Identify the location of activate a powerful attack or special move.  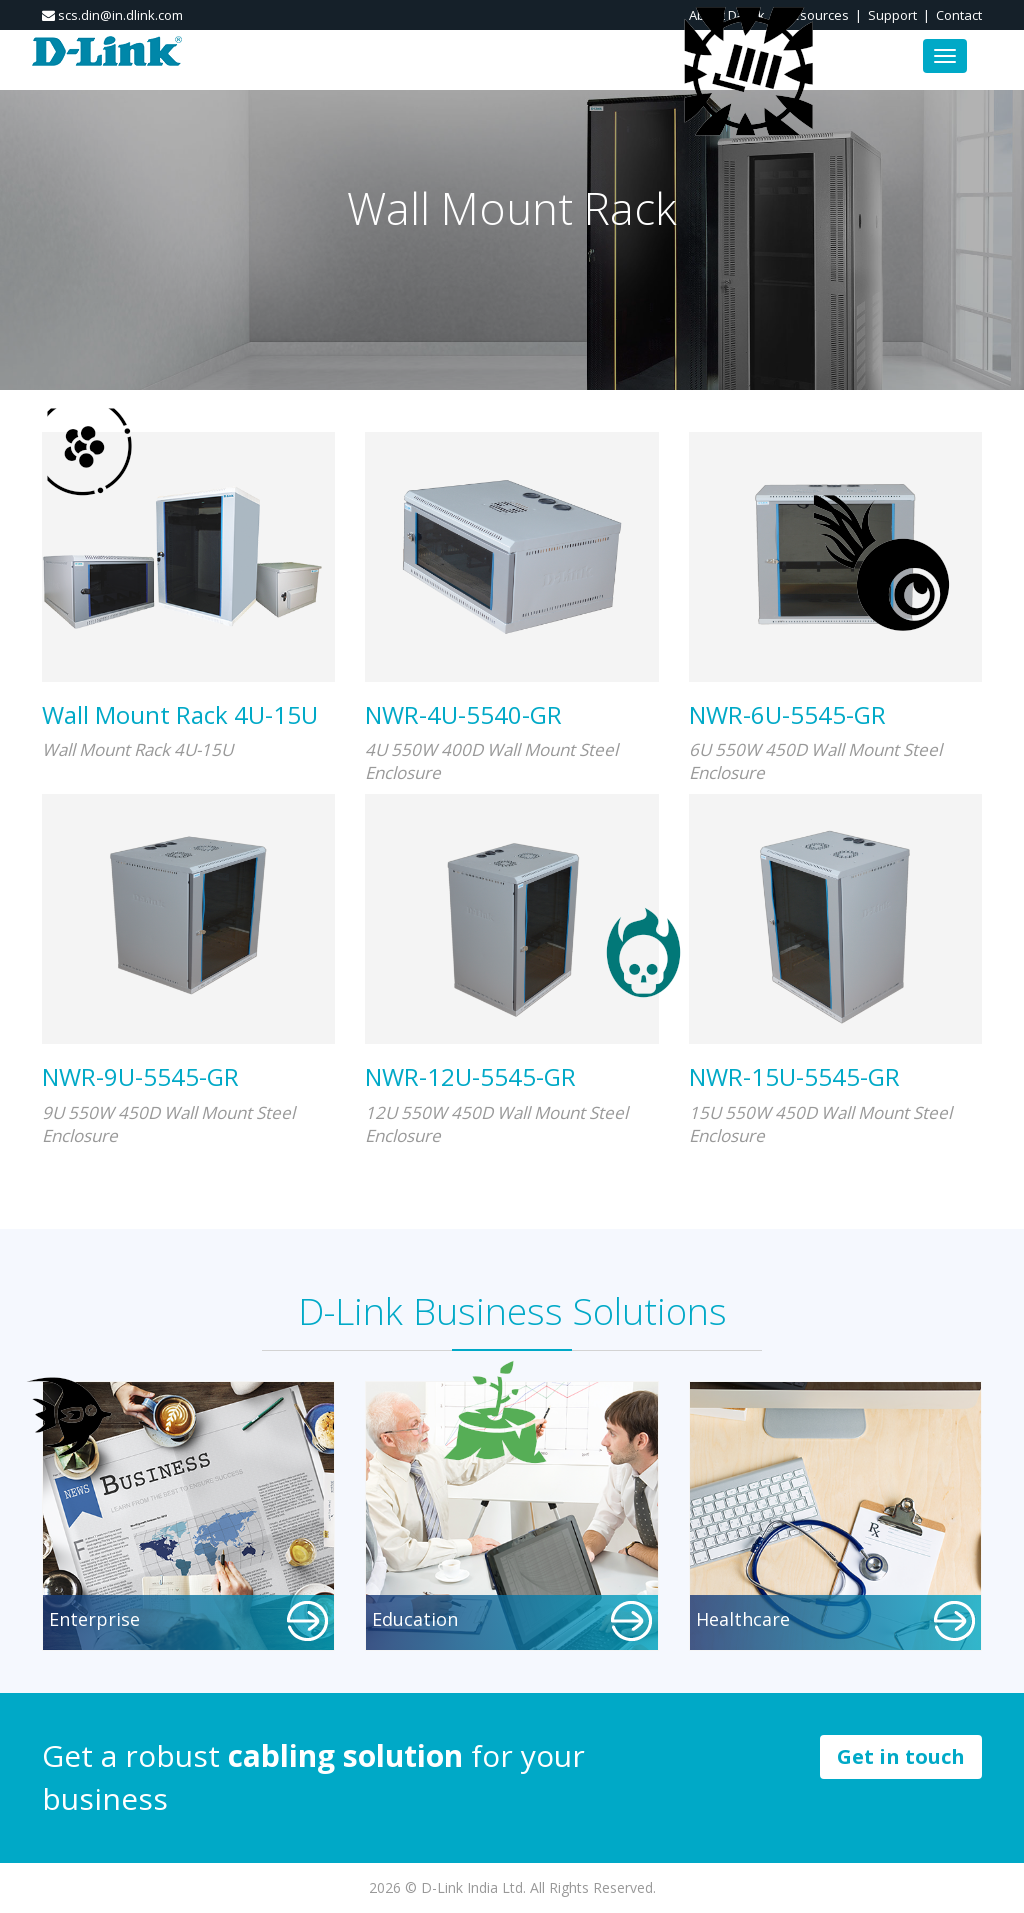
(748, 71).